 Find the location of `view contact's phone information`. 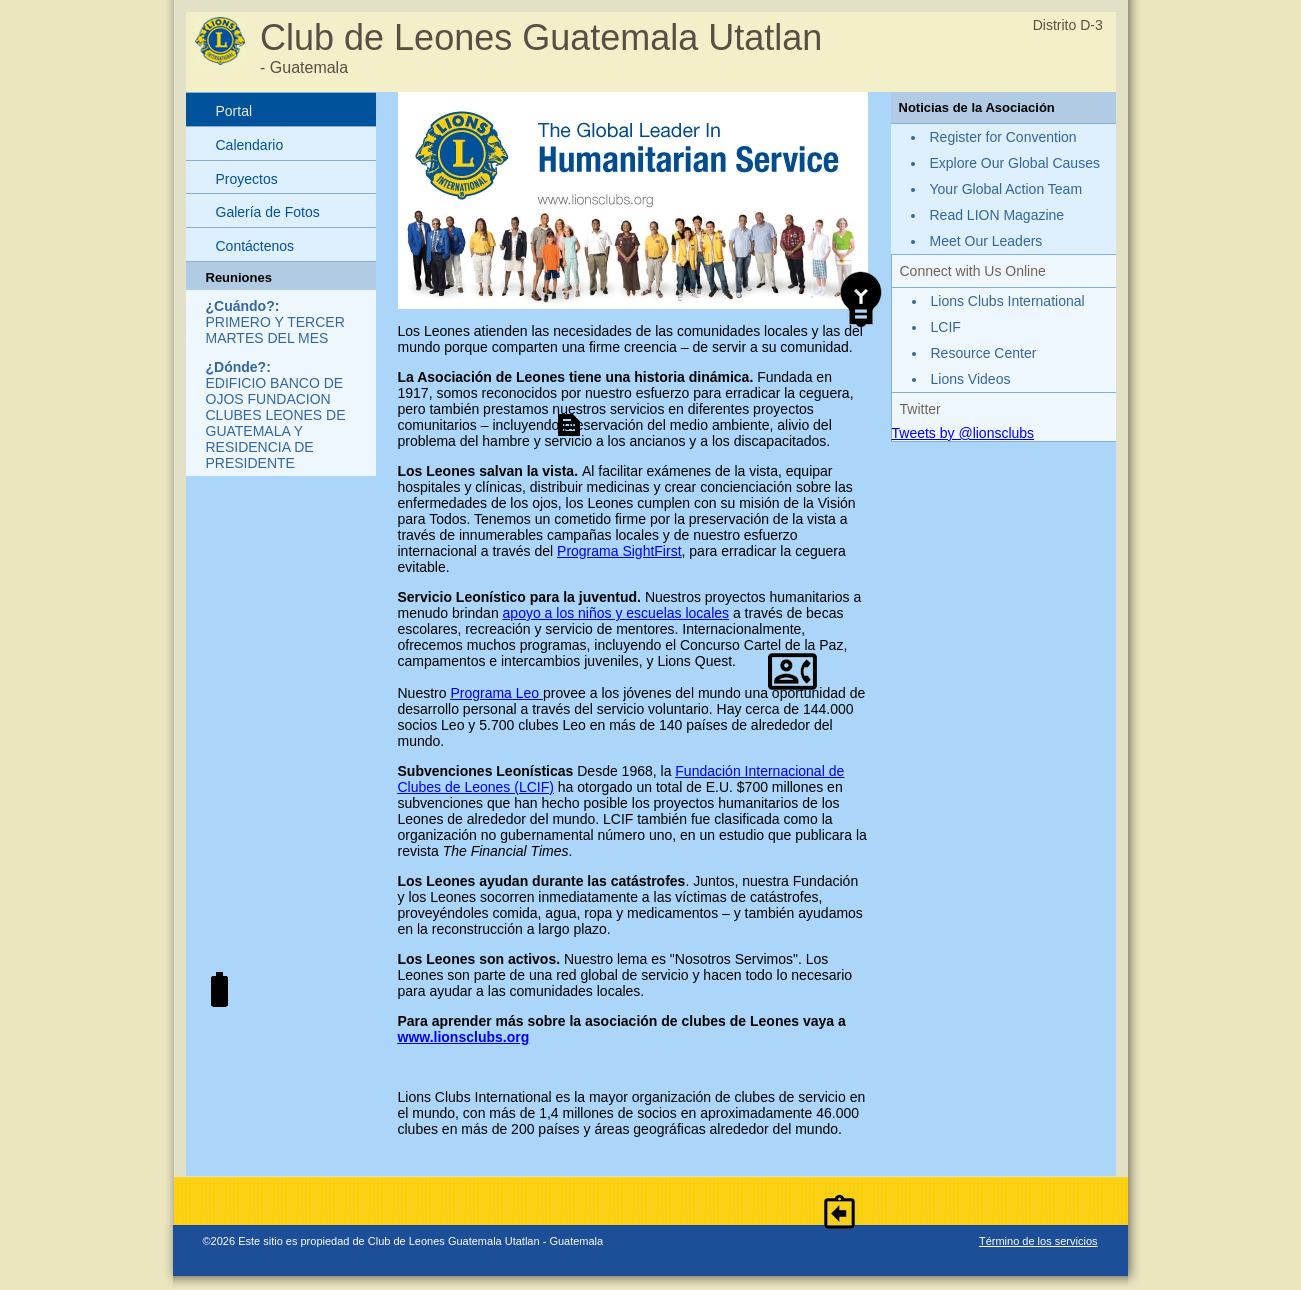

view contact's phone information is located at coordinates (792, 671).